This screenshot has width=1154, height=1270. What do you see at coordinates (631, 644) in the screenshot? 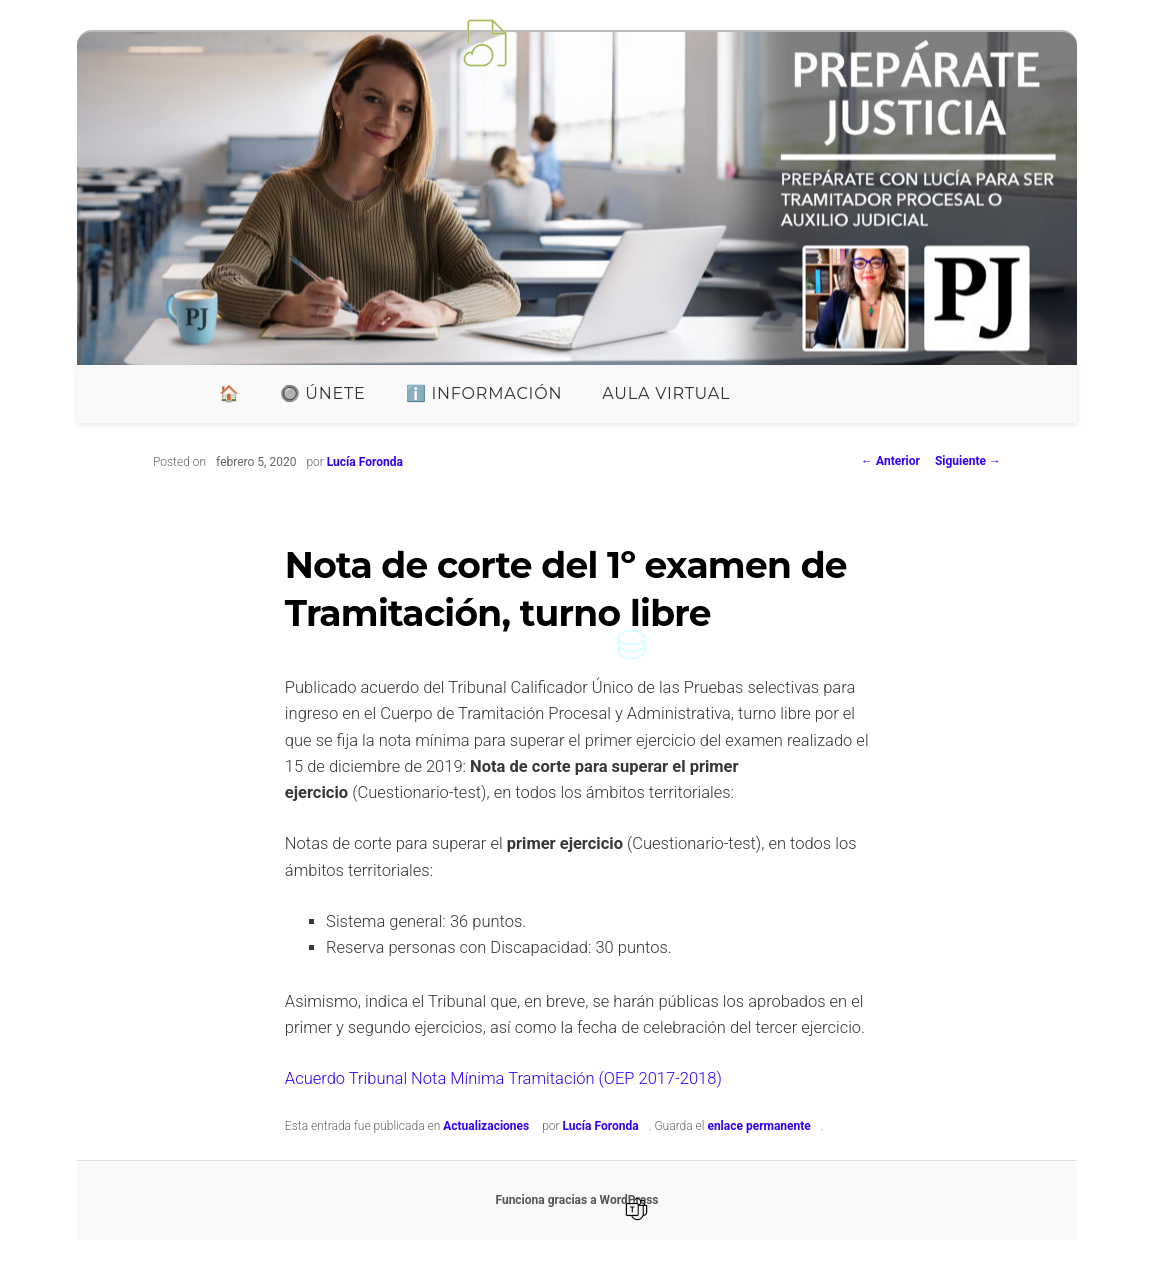
I see `access database or data storage` at bounding box center [631, 644].